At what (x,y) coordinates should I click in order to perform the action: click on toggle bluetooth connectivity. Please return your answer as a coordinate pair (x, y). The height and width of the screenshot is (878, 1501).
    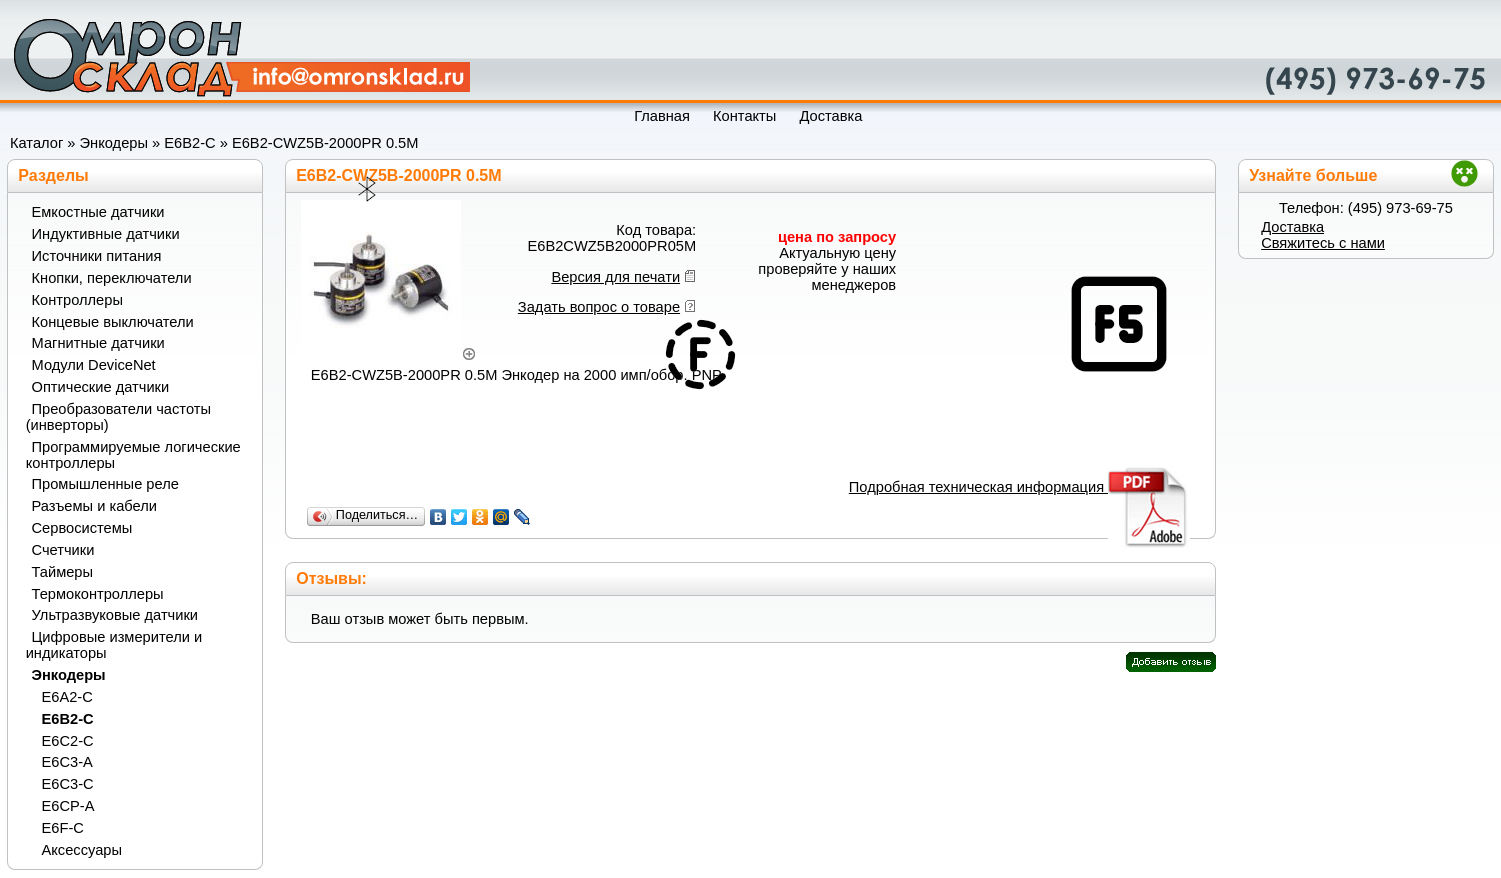
    Looking at the image, I should click on (367, 189).